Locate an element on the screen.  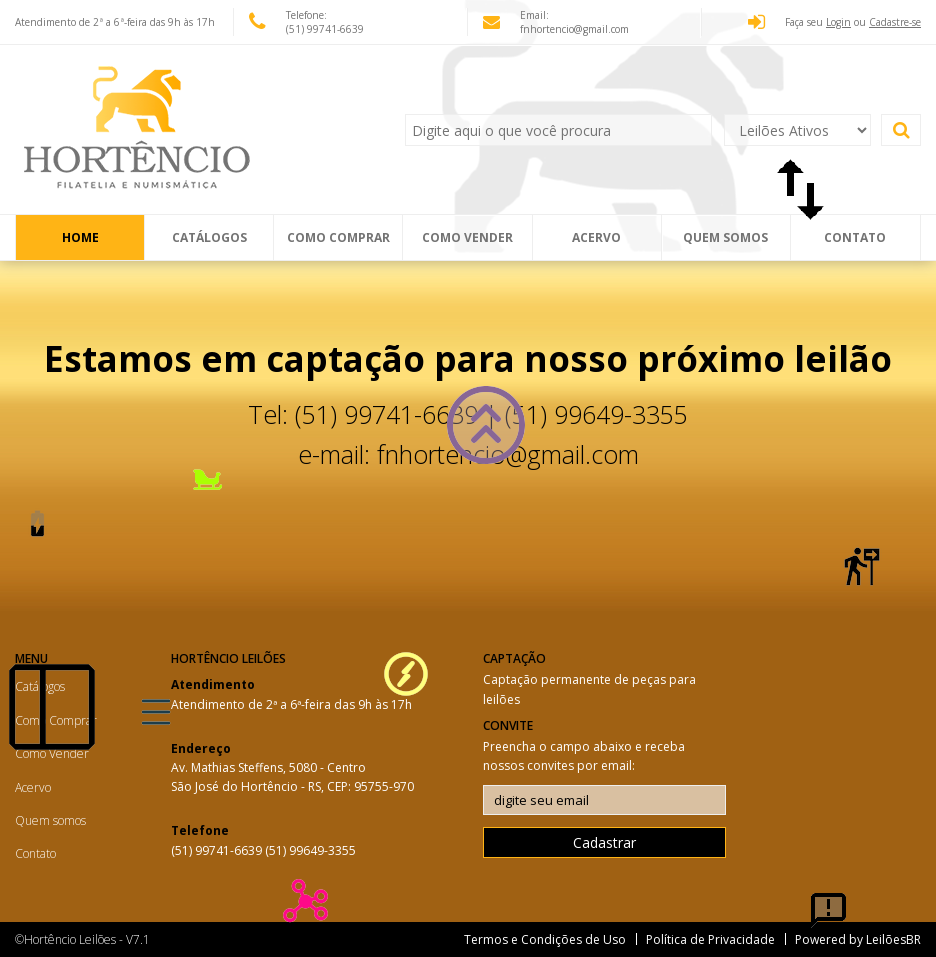
indicates holiday or winter seasonal content is located at coordinates (207, 480).